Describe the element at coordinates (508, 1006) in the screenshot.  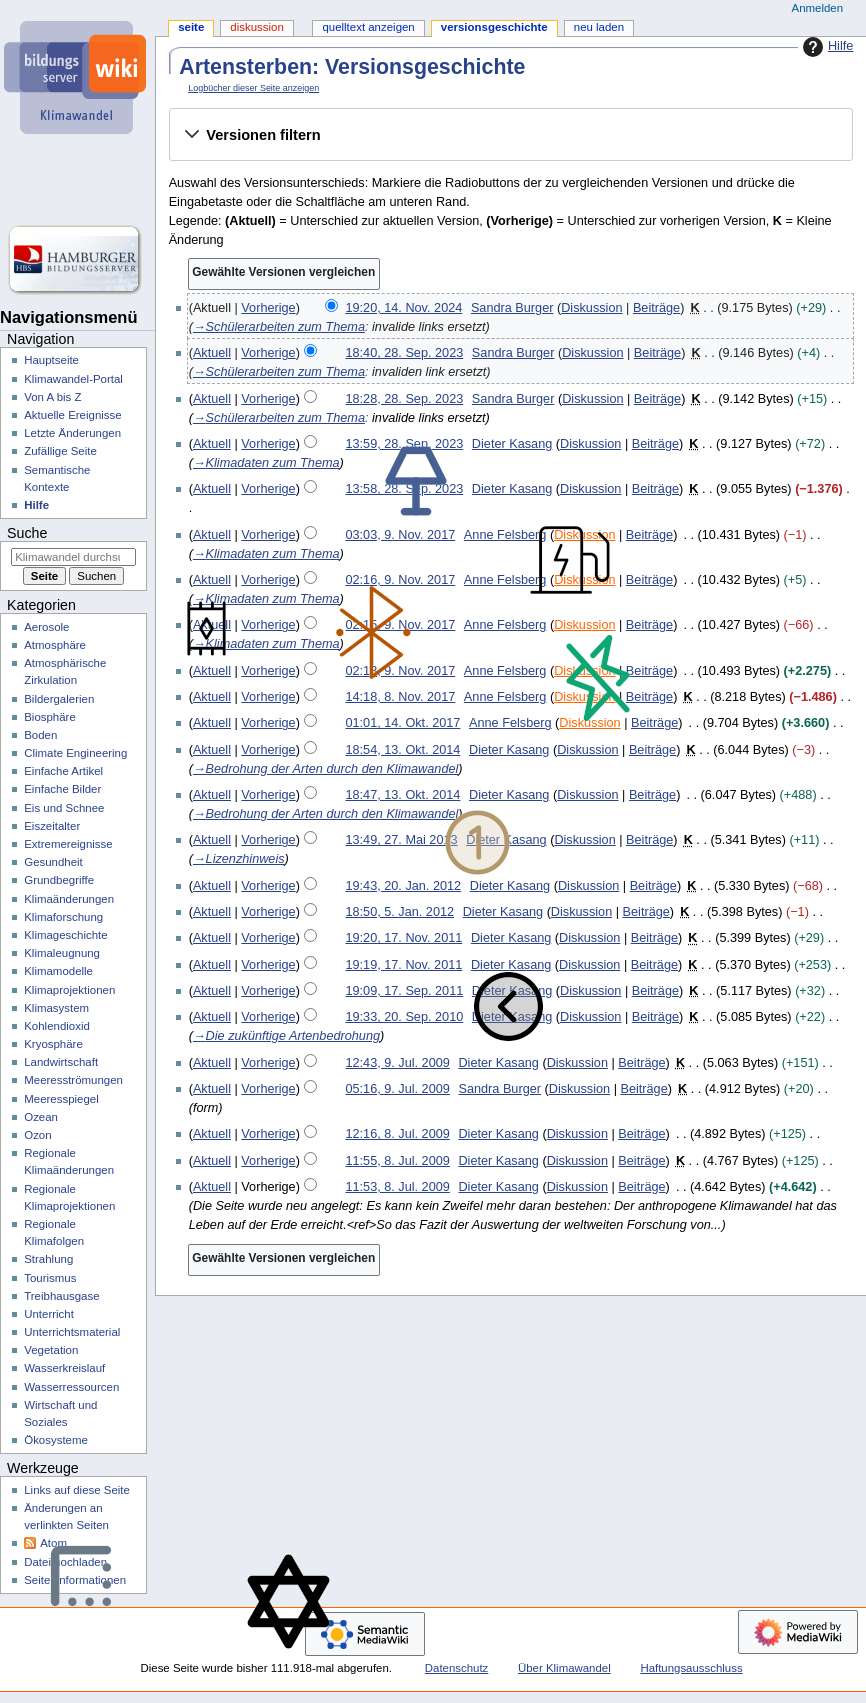
I see `go back to the previous screen` at that location.